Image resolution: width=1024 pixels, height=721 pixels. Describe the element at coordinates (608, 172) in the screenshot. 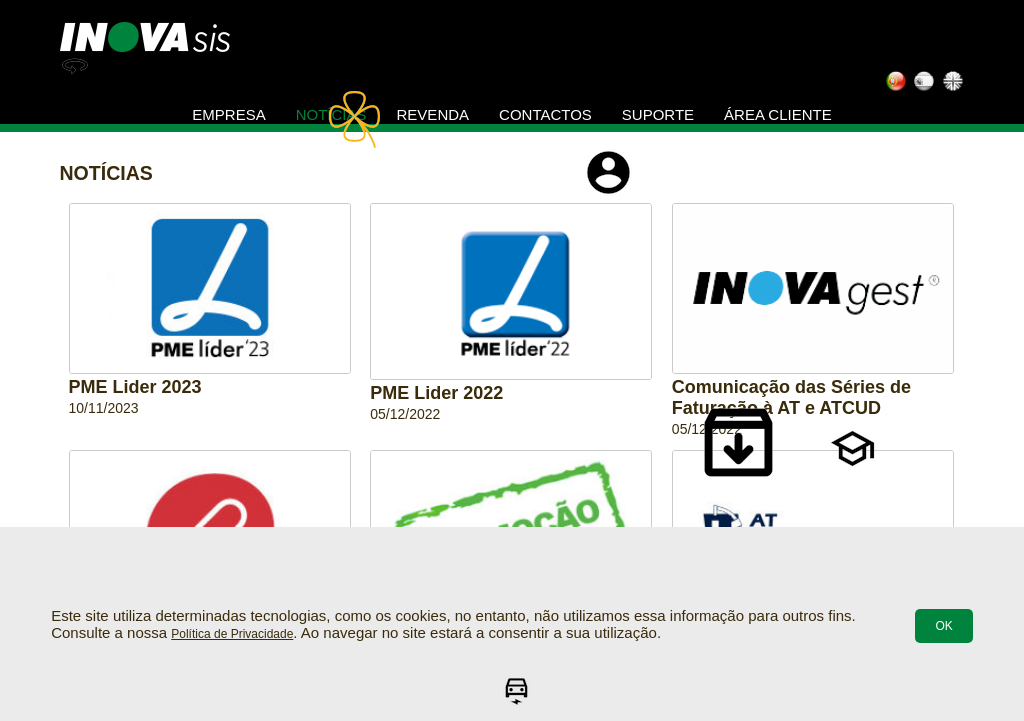

I see `access your profile or account settings` at that location.